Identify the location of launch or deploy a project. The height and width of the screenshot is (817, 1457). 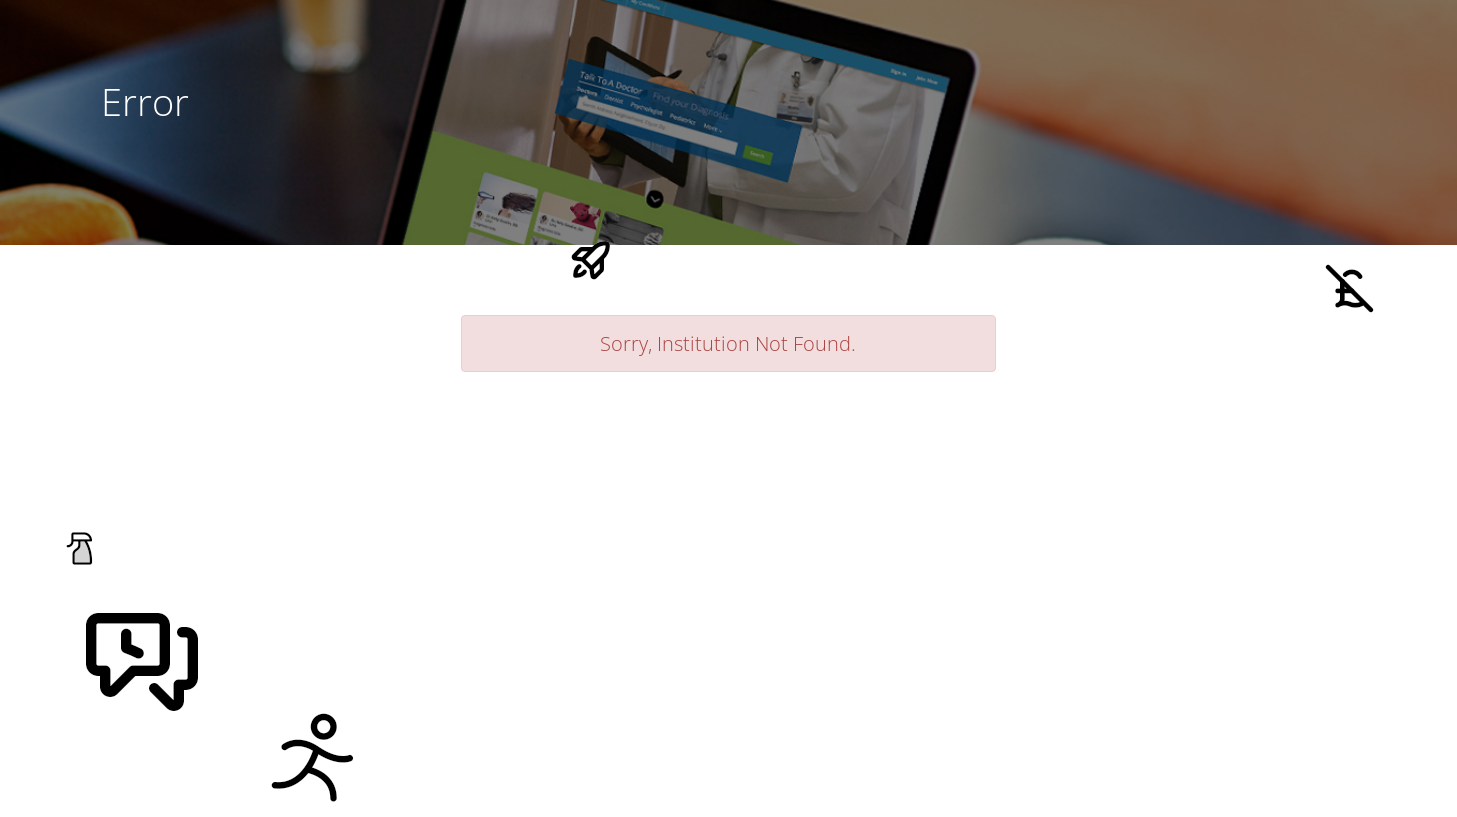
(591, 259).